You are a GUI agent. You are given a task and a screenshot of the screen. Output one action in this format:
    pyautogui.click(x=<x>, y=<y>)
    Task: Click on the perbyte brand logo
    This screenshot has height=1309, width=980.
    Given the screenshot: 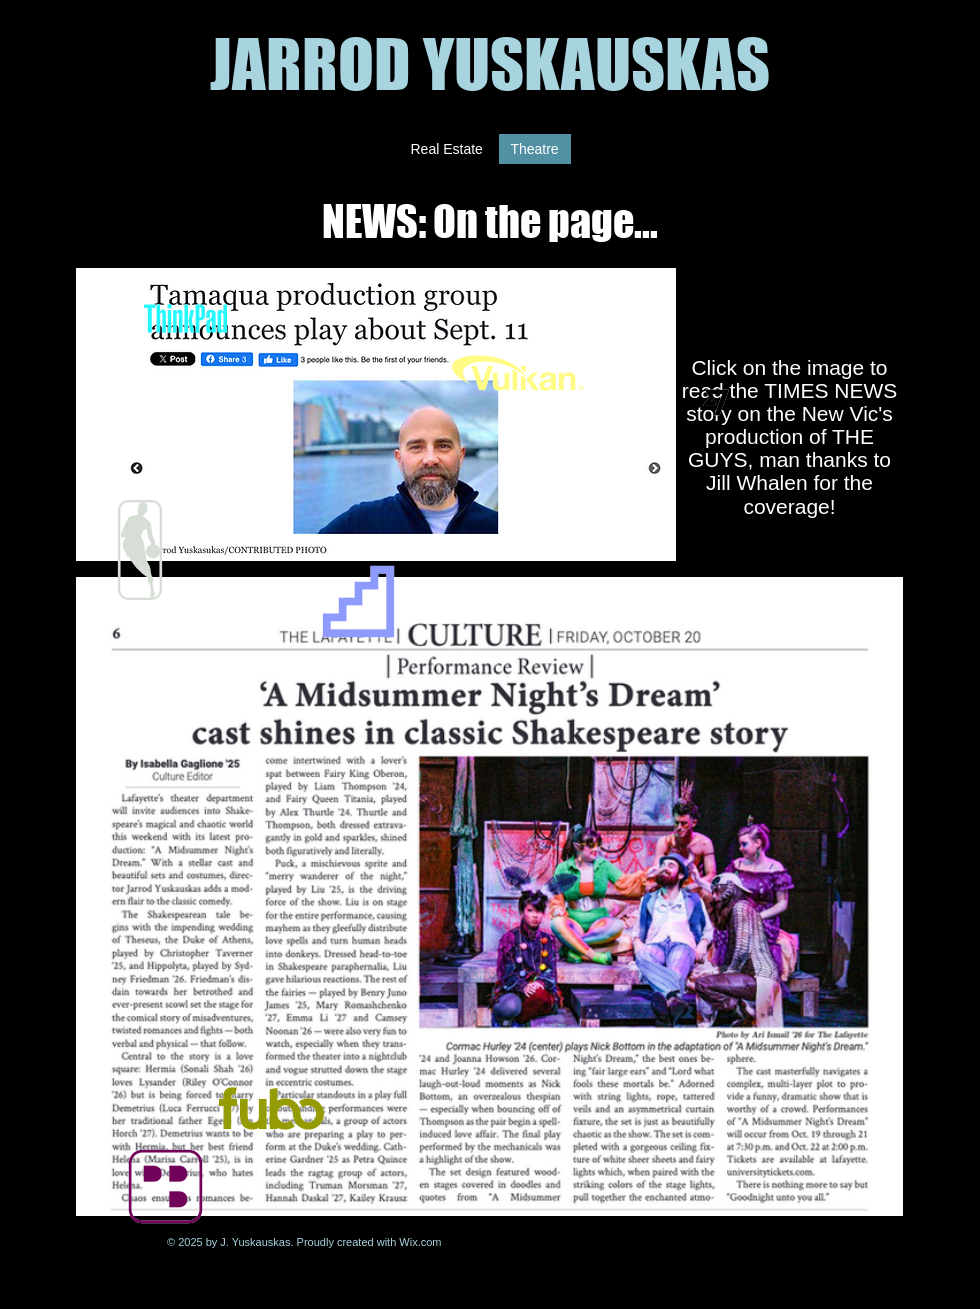 What is the action you would take?
    pyautogui.click(x=165, y=1186)
    